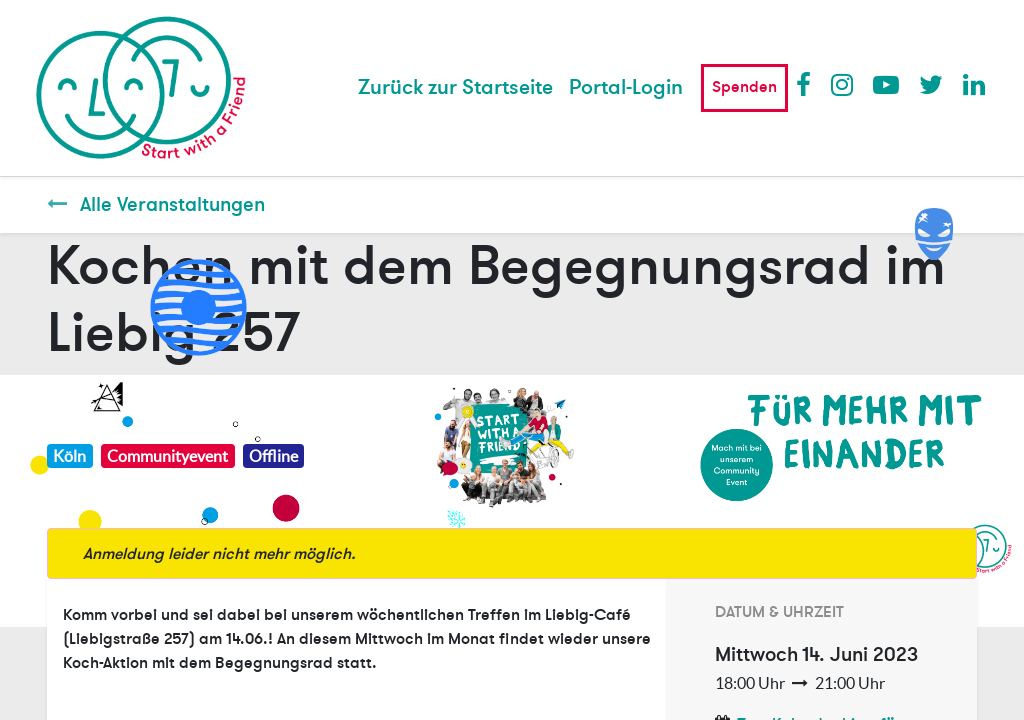 The width and height of the screenshot is (1024, 720). I want to click on select a villain or antagonist character, so click(934, 234).